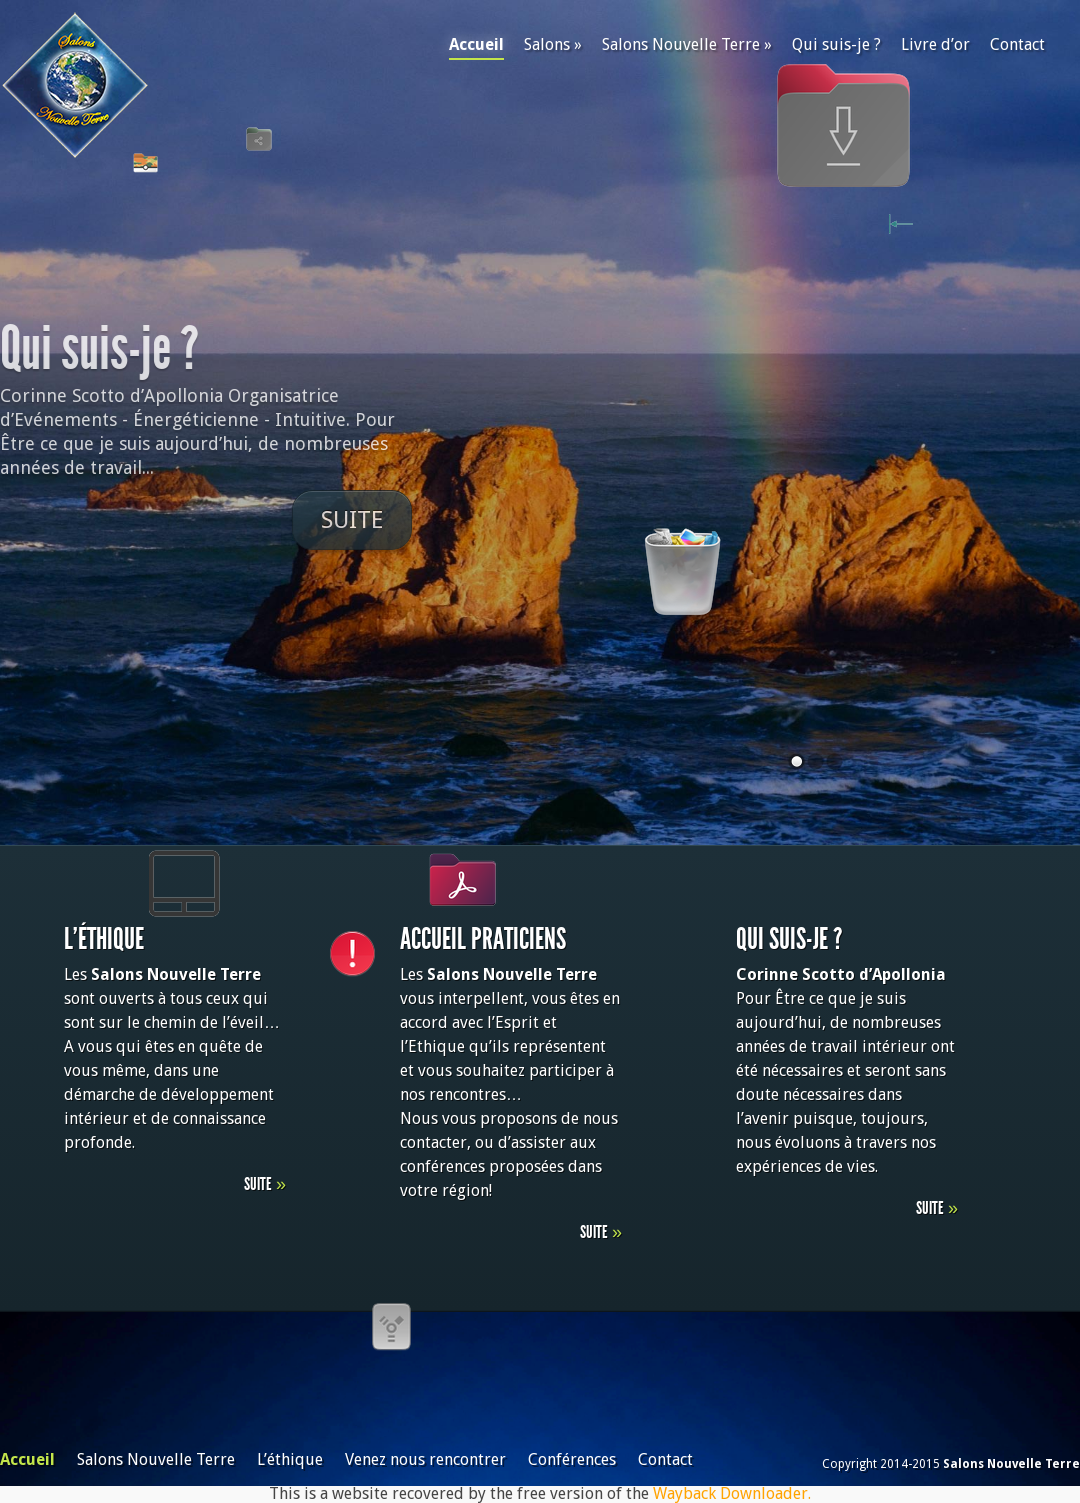 This screenshot has height=1503, width=1080. Describe the element at coordinates (462, 881) in the screenshot. I see `open folder containing adobe acrobat files` at that location.